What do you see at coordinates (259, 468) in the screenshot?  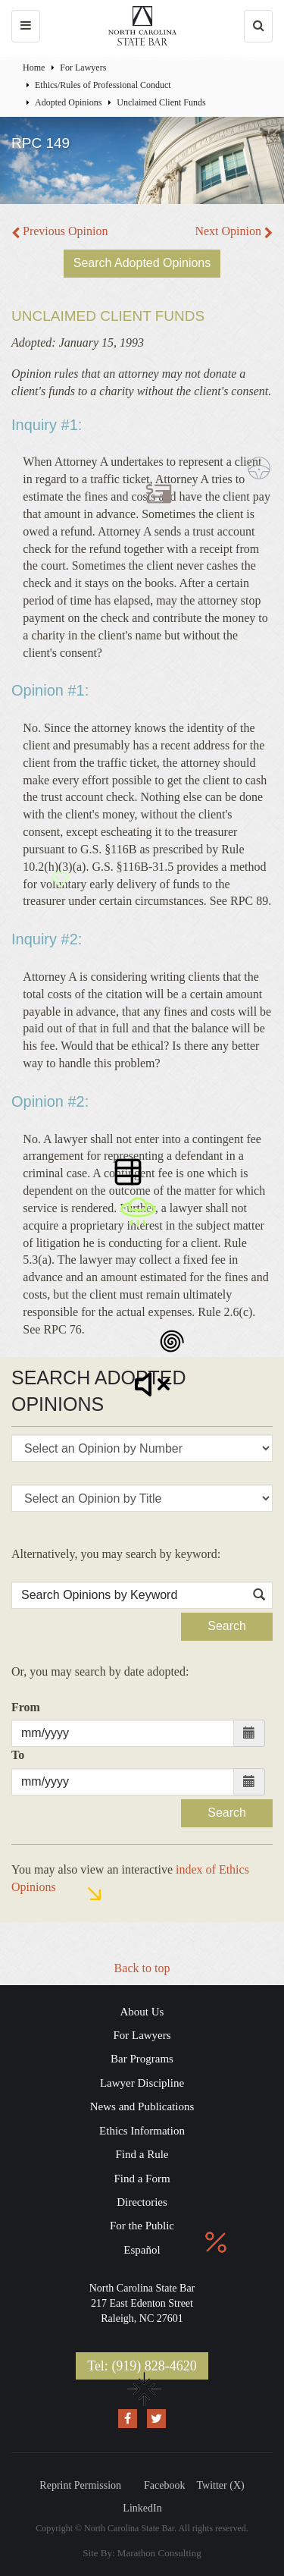 I see `access driving or navigation mode` at bounding box center [259, 468].